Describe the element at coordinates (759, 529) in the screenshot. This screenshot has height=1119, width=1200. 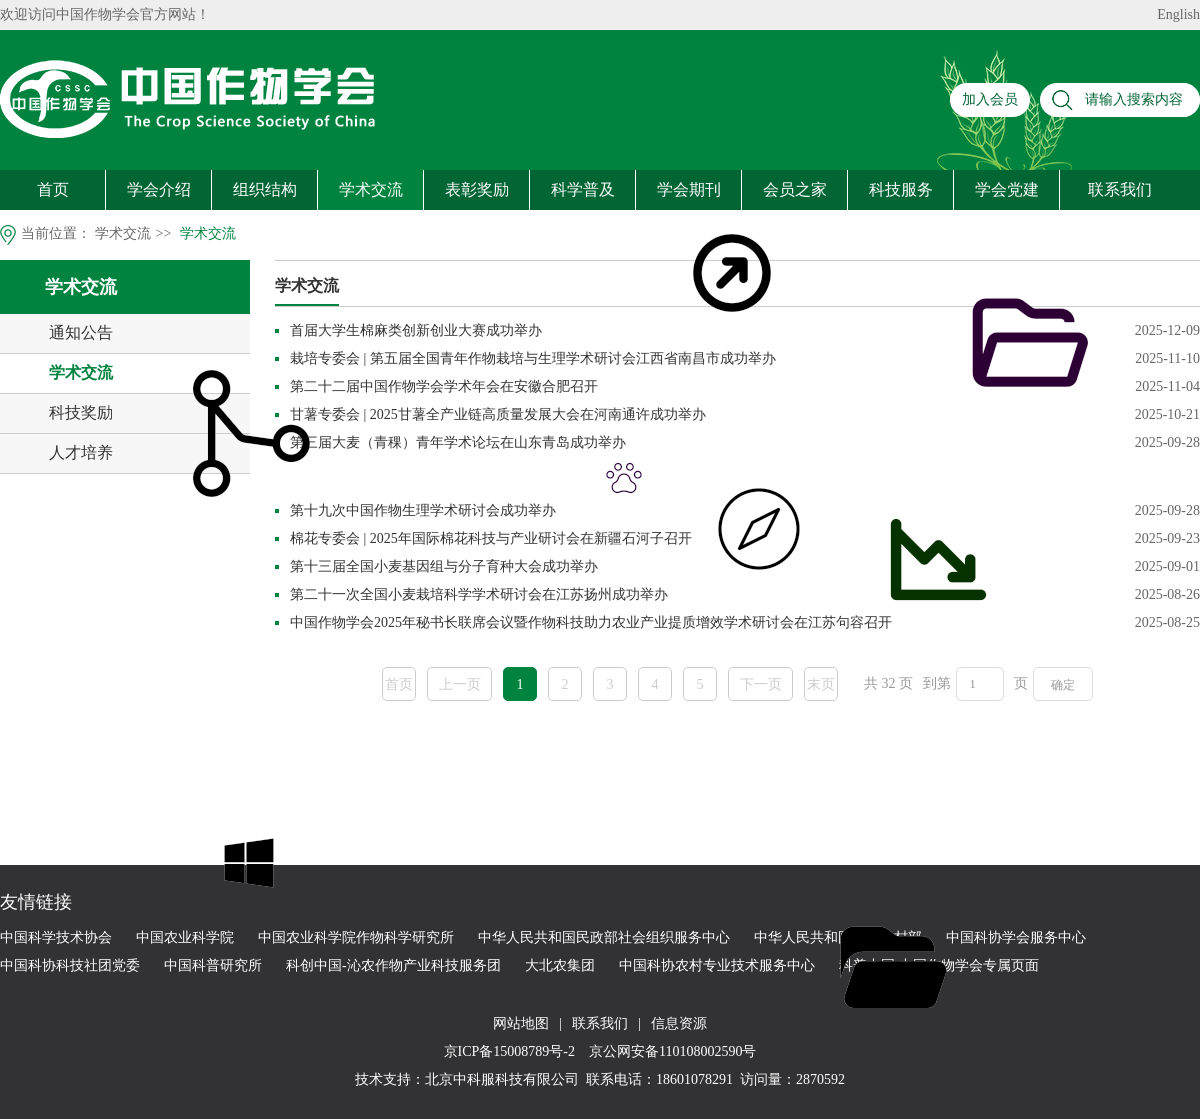
I see `access navigation or directions` at that location.